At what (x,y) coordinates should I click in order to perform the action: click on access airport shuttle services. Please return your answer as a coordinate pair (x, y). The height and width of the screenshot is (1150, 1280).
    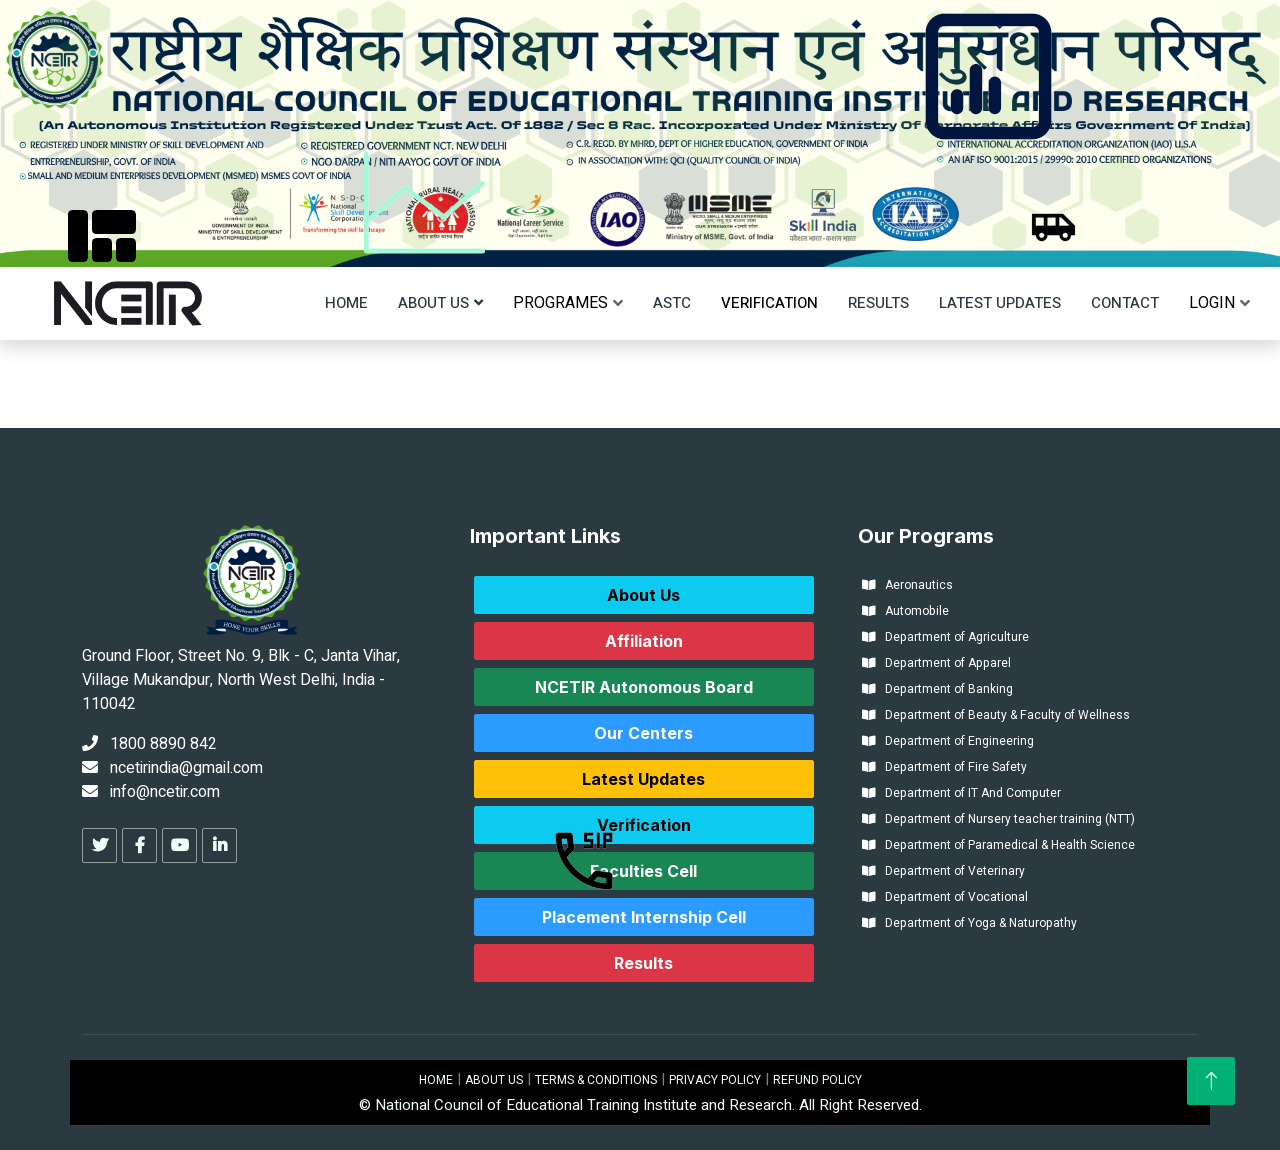
    Looking at the image, I should click on (1053, 227).